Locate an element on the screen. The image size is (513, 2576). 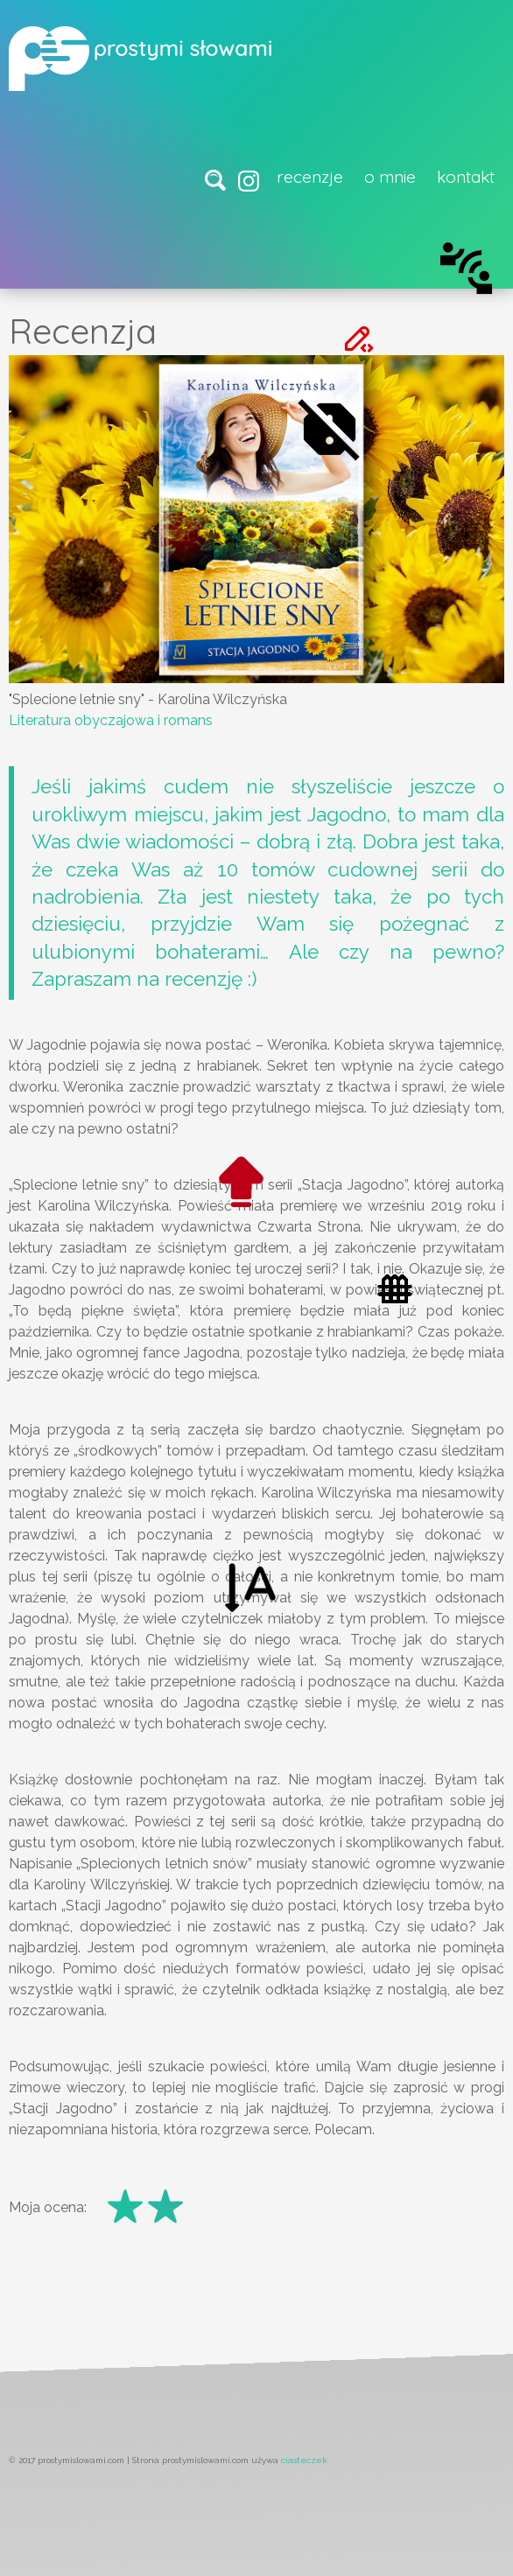
connect with others remotely or wirelessly is located at coordinates (466, 268).